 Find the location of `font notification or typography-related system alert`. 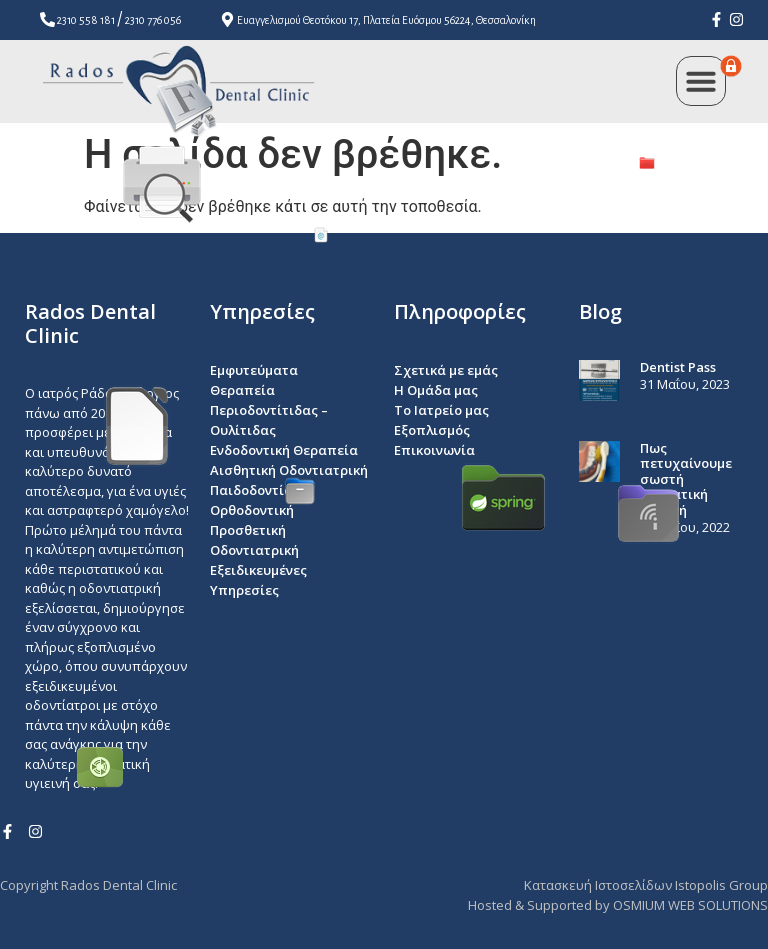

font notification or typography-related system alert is located at coordinates (186, 106).